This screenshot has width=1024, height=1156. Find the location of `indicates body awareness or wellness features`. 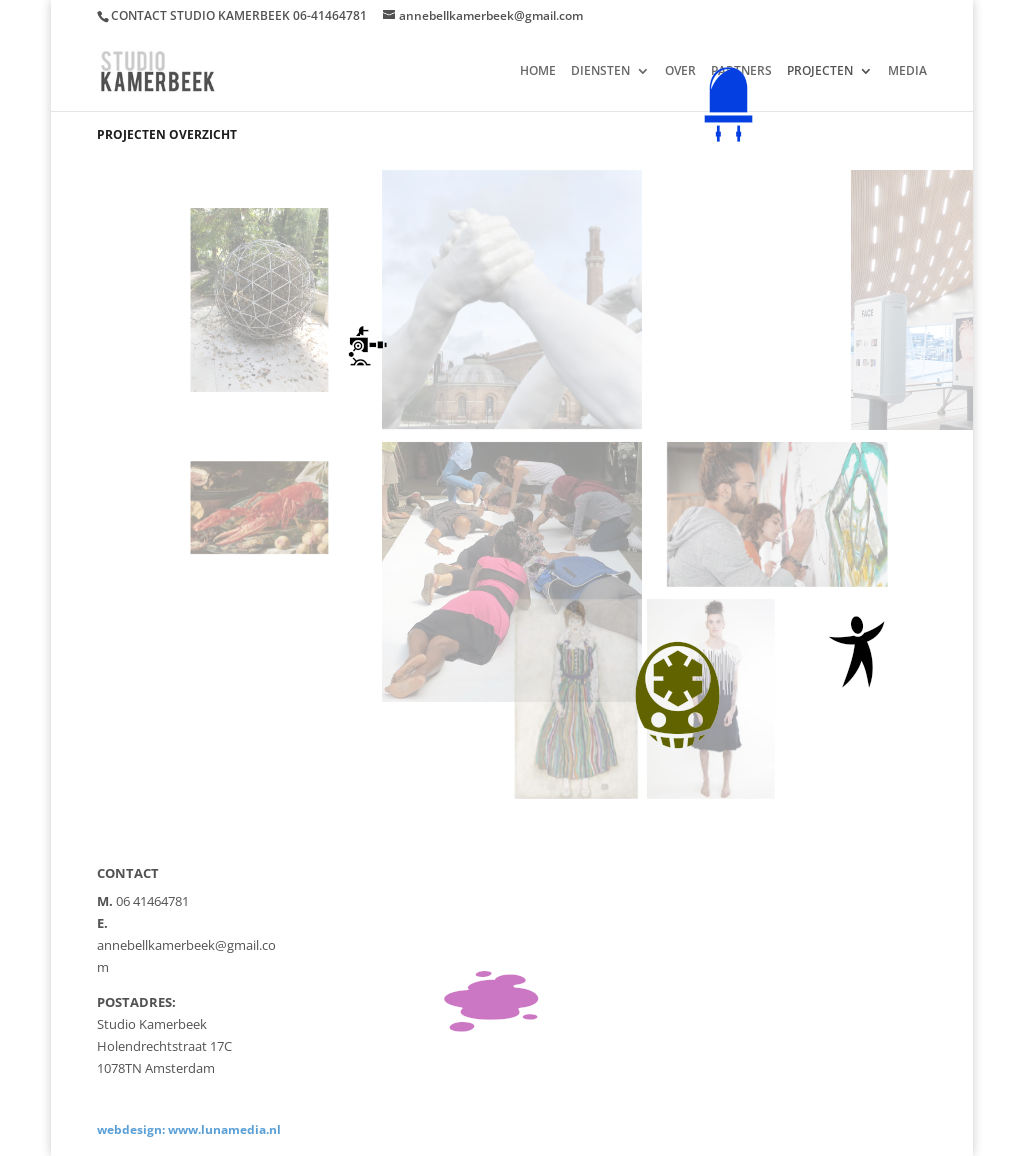

indicates body awareness or wellness features is located at coordinates (857, 652).